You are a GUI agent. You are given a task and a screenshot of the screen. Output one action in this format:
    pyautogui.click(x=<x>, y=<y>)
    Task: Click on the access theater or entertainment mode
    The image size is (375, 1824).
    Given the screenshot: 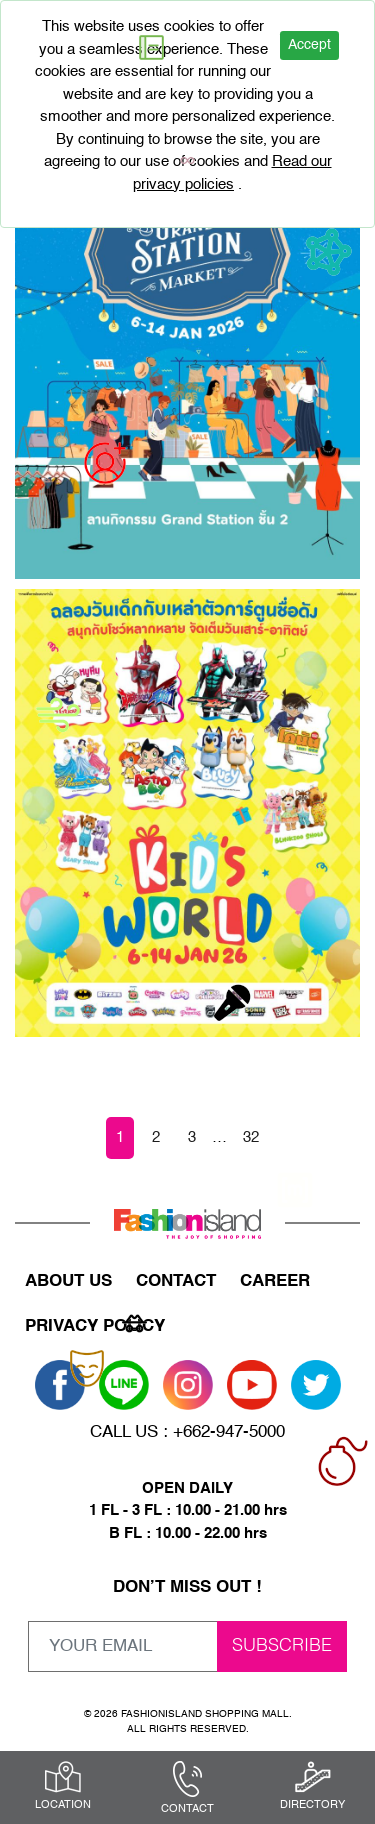 What is the action you would take?
    pyautogui.click(x=87, y=1367)
    